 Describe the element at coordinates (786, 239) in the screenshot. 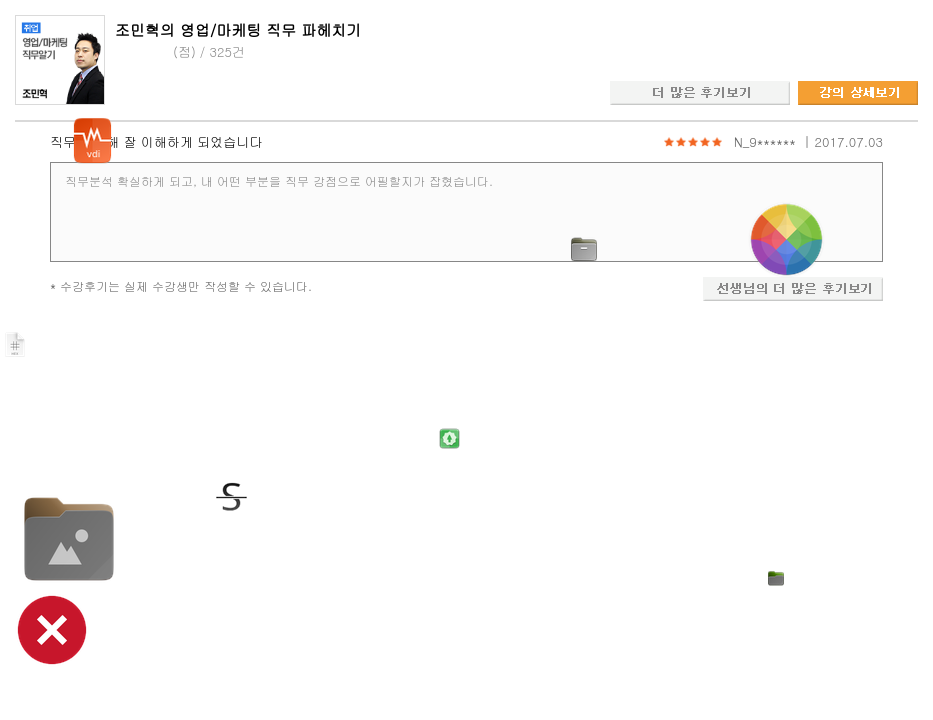

I see `open color management settings` at that location.